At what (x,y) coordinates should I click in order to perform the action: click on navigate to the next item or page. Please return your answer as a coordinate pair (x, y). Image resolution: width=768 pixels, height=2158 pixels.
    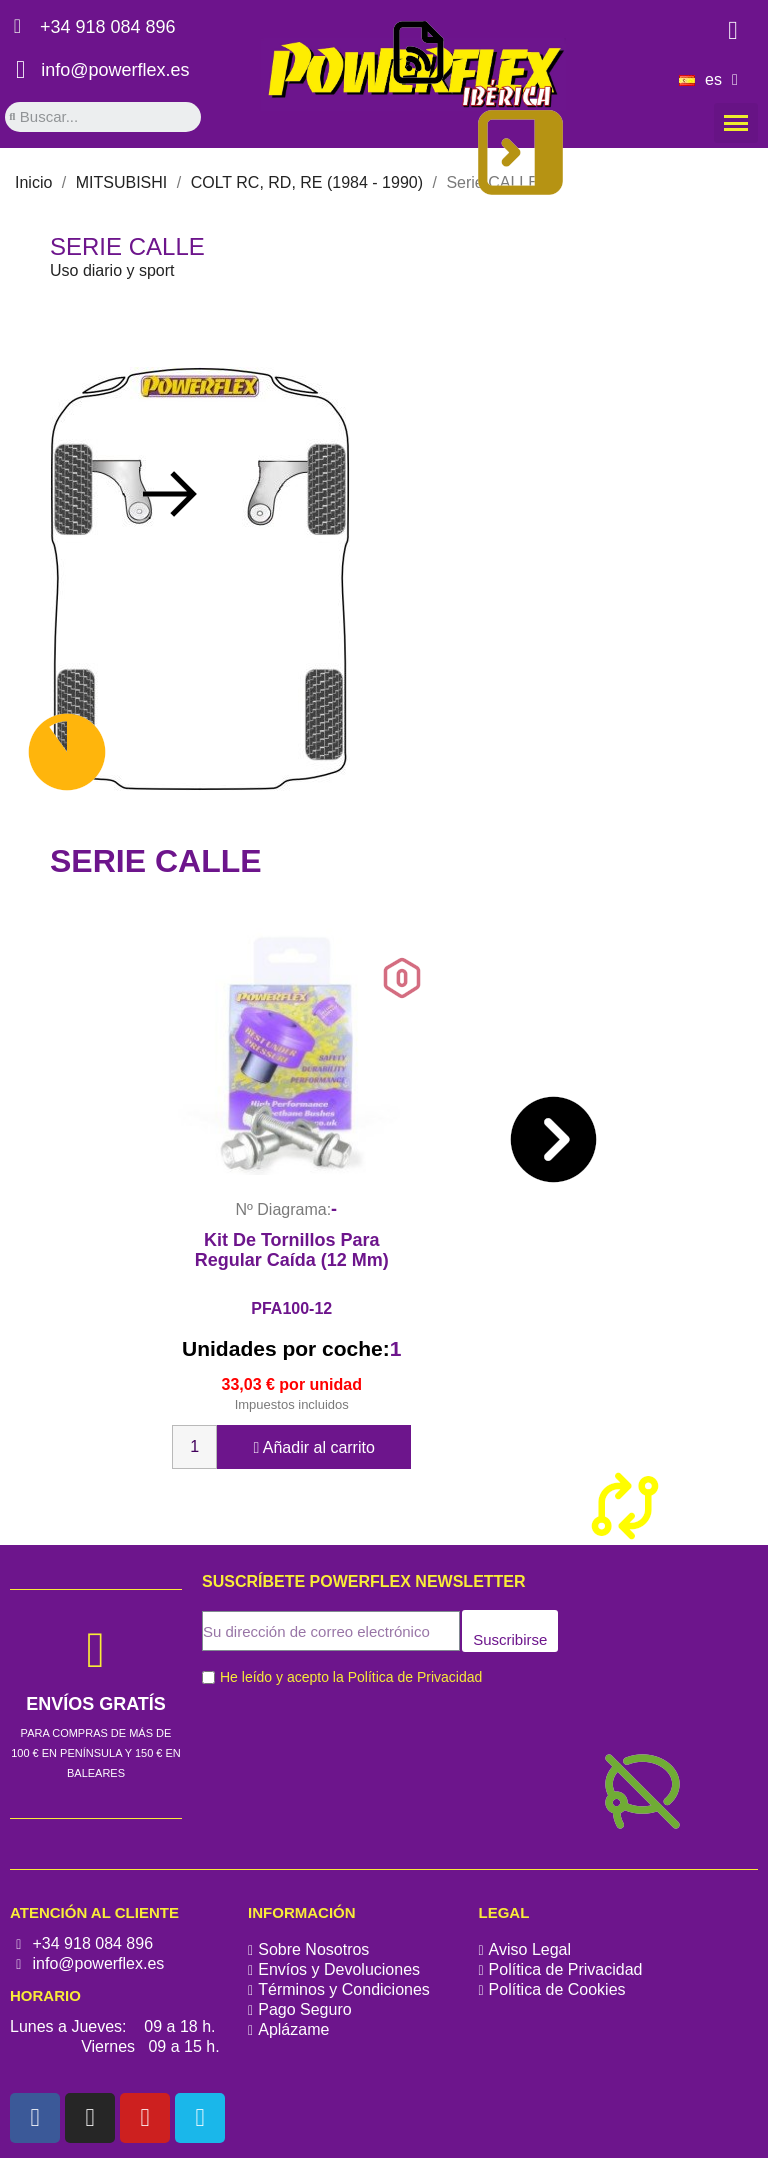
    Looking at the image, I should click on (170, 494).